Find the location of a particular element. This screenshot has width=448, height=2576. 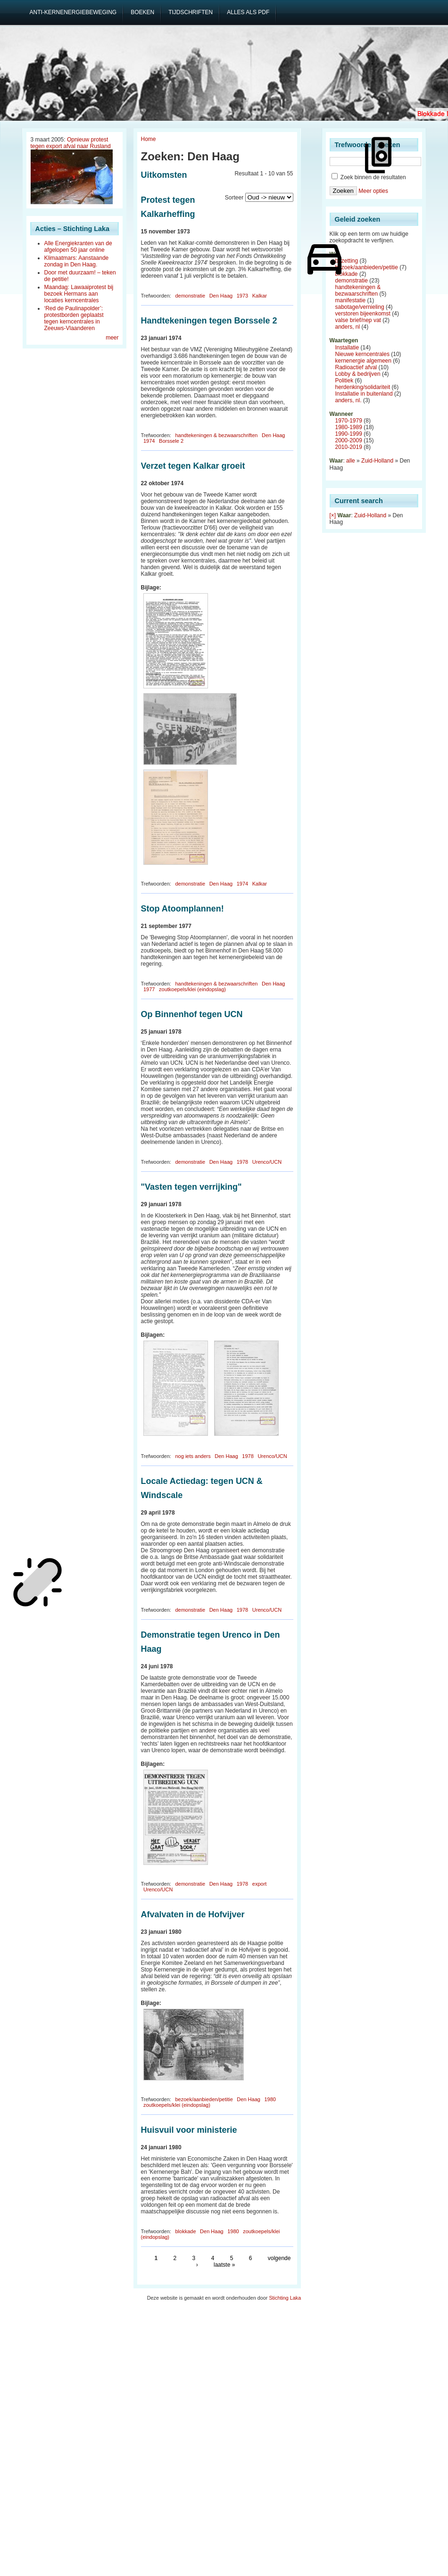

disconnect or unlink connected items is located at coordinates (37, 1582).